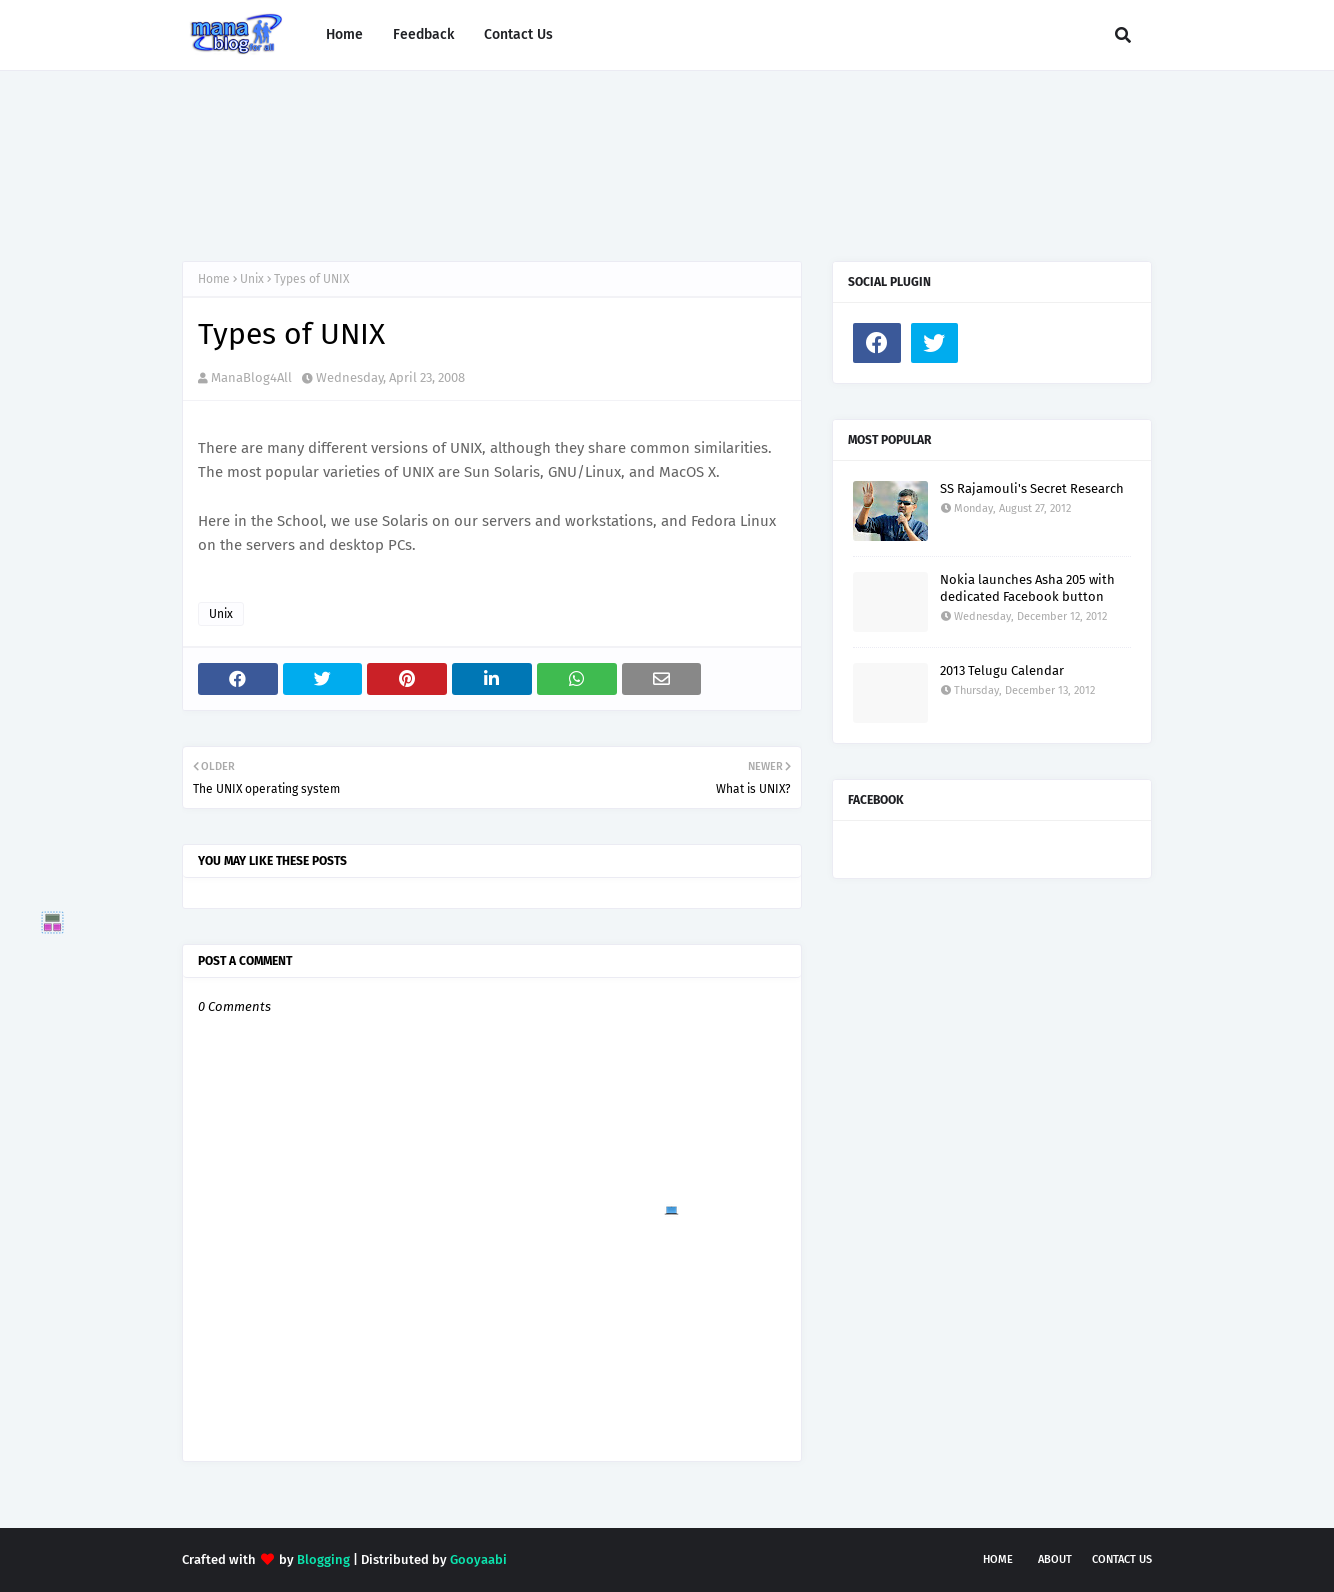 Image resolution: width=1334 pixels, height=1592 pixels. I want to click on macbook pro 14-inch device icon, so click(671, 1209).